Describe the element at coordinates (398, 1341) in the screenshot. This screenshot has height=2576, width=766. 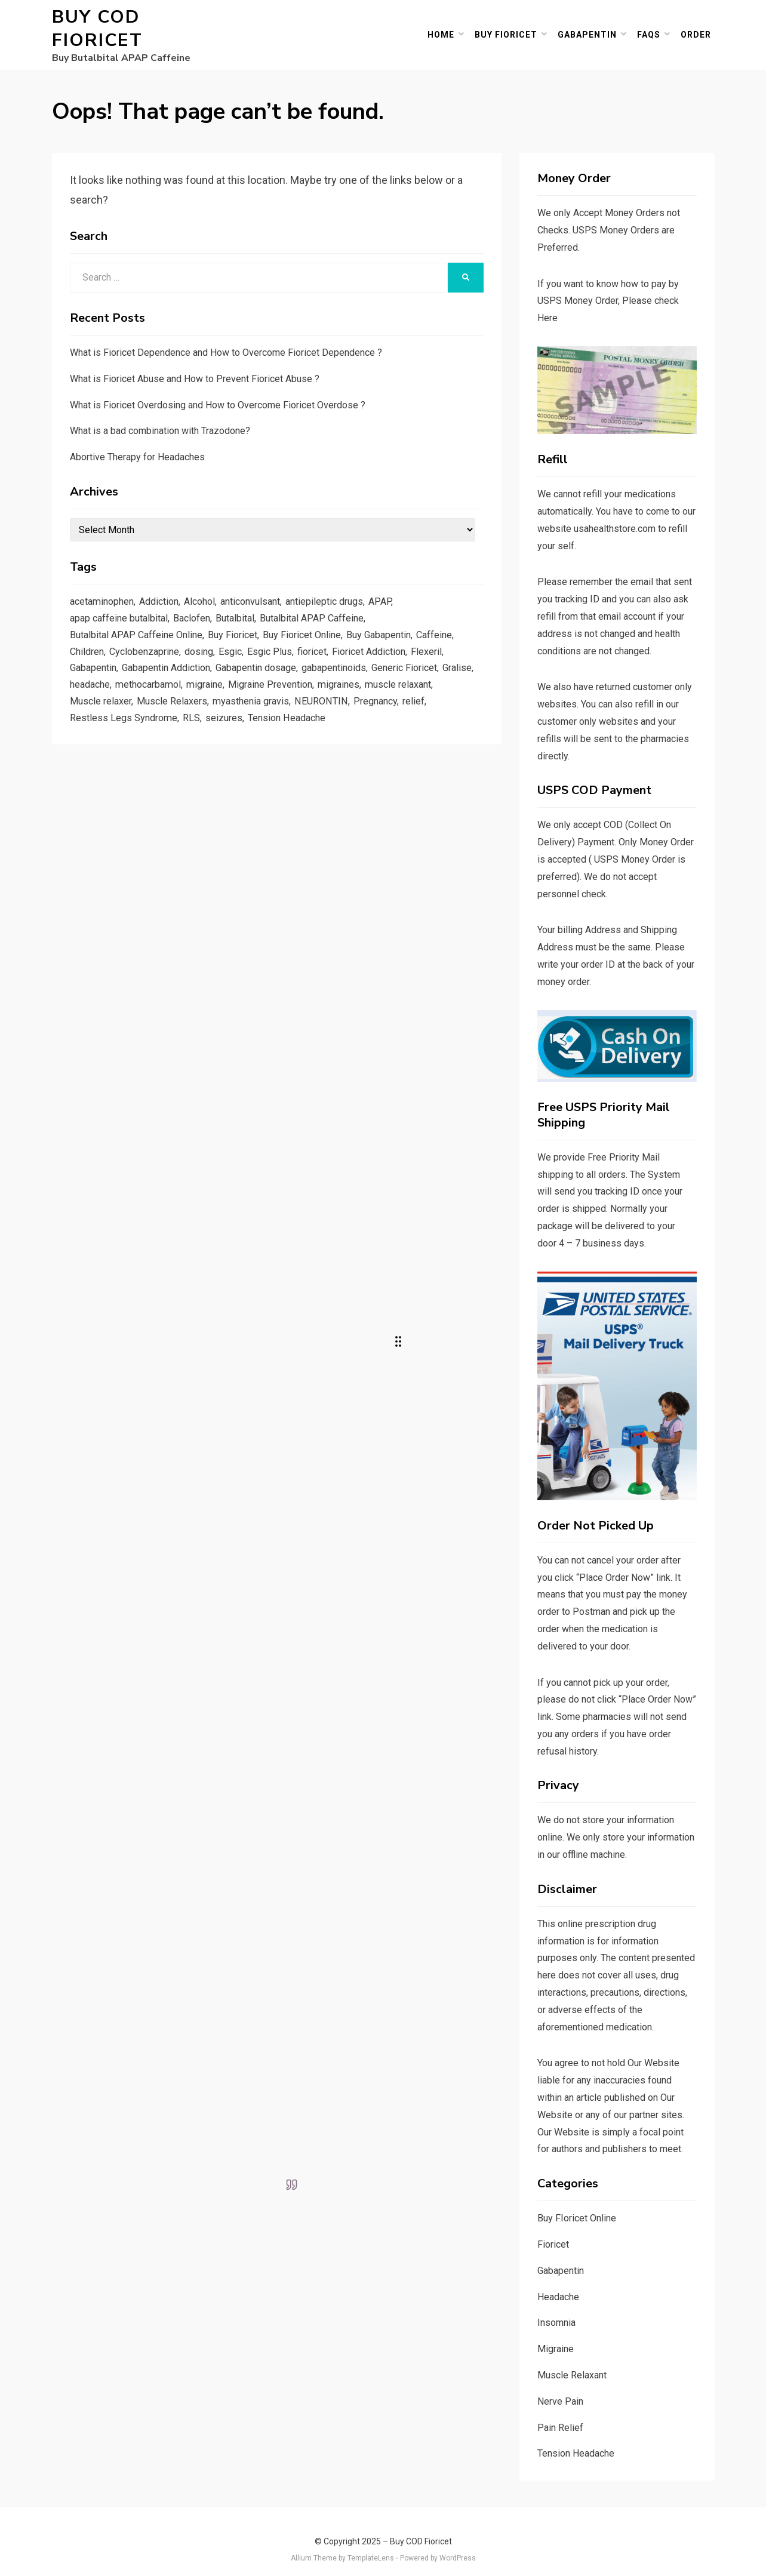
I see `drag to reorder items` at that location.